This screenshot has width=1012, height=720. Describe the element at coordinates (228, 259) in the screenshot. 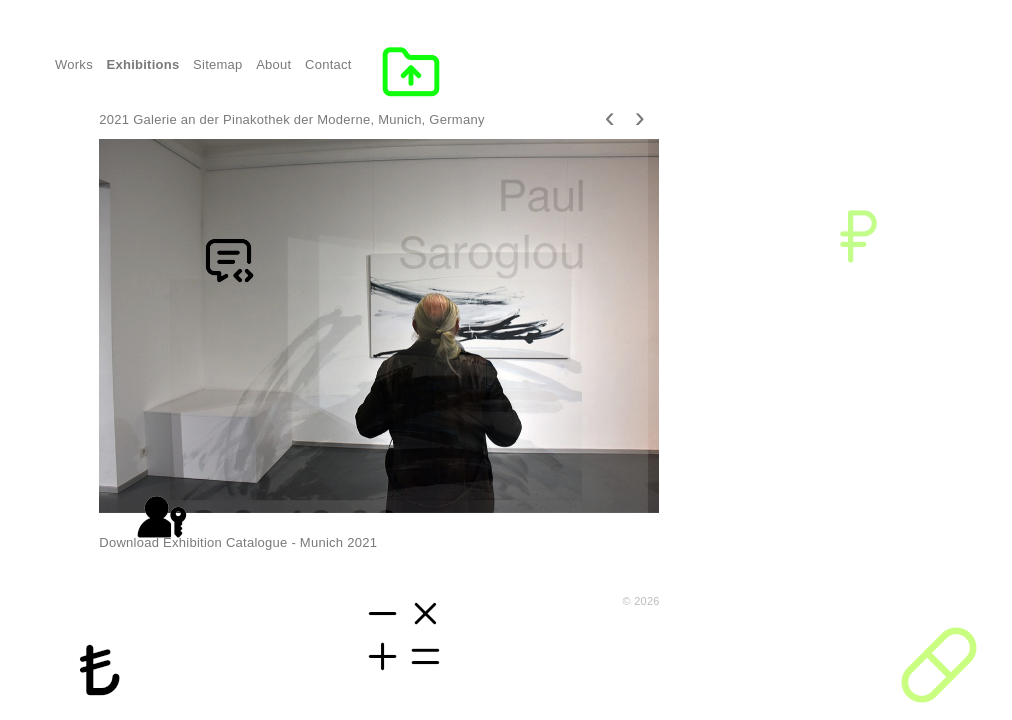

I see `view code snippets in chat` at that location.